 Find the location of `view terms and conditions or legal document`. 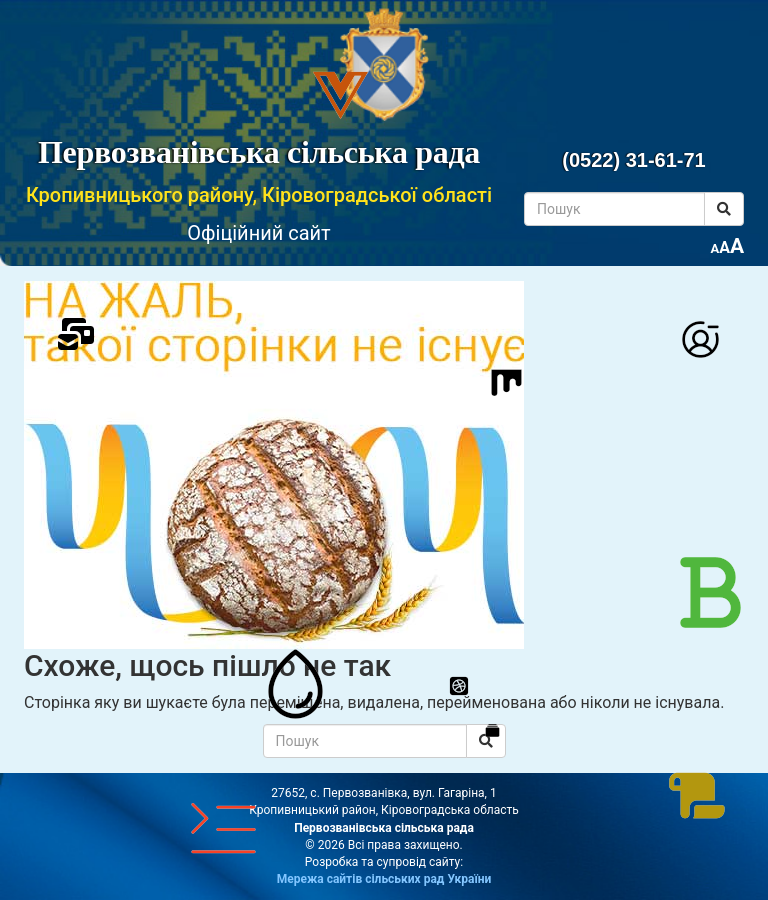

view terms and conditions or legal document is located at coordinates (698, 795).